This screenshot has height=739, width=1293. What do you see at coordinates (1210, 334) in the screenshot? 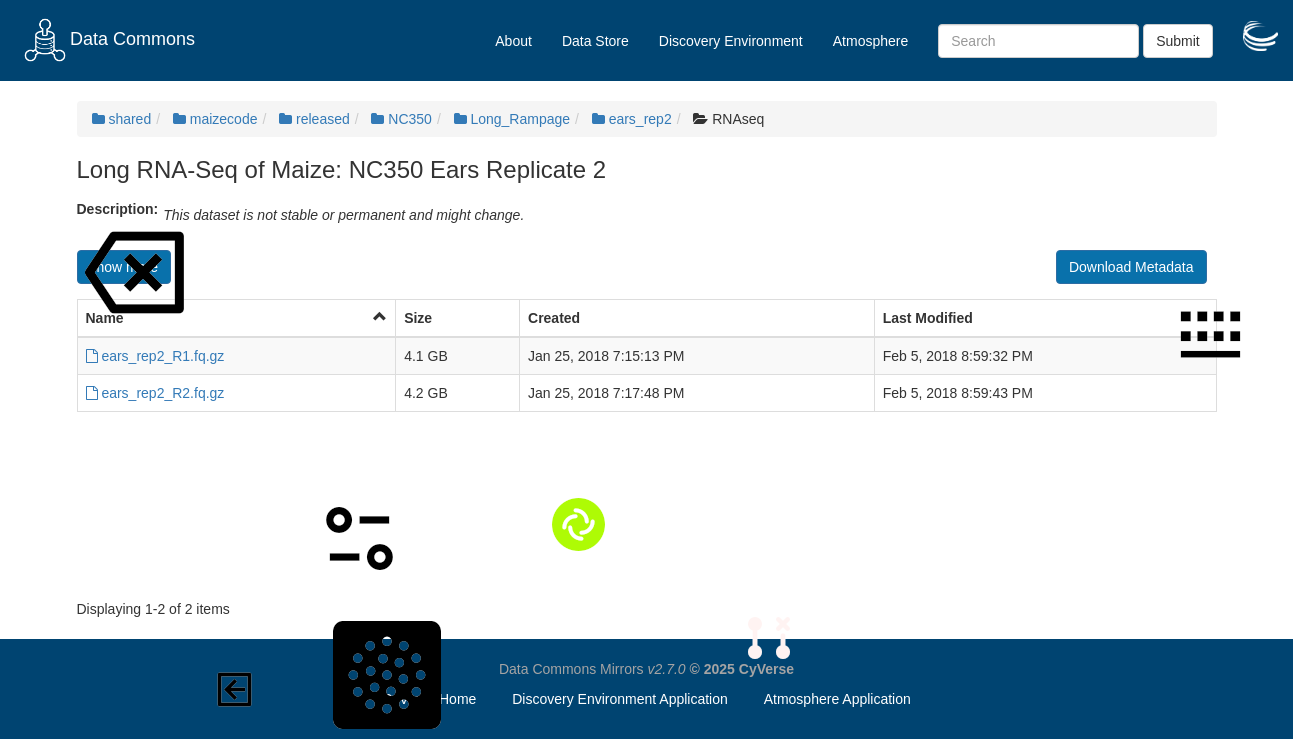
I see `open the on-screen keyboard` at bounding box center [1210, 334].